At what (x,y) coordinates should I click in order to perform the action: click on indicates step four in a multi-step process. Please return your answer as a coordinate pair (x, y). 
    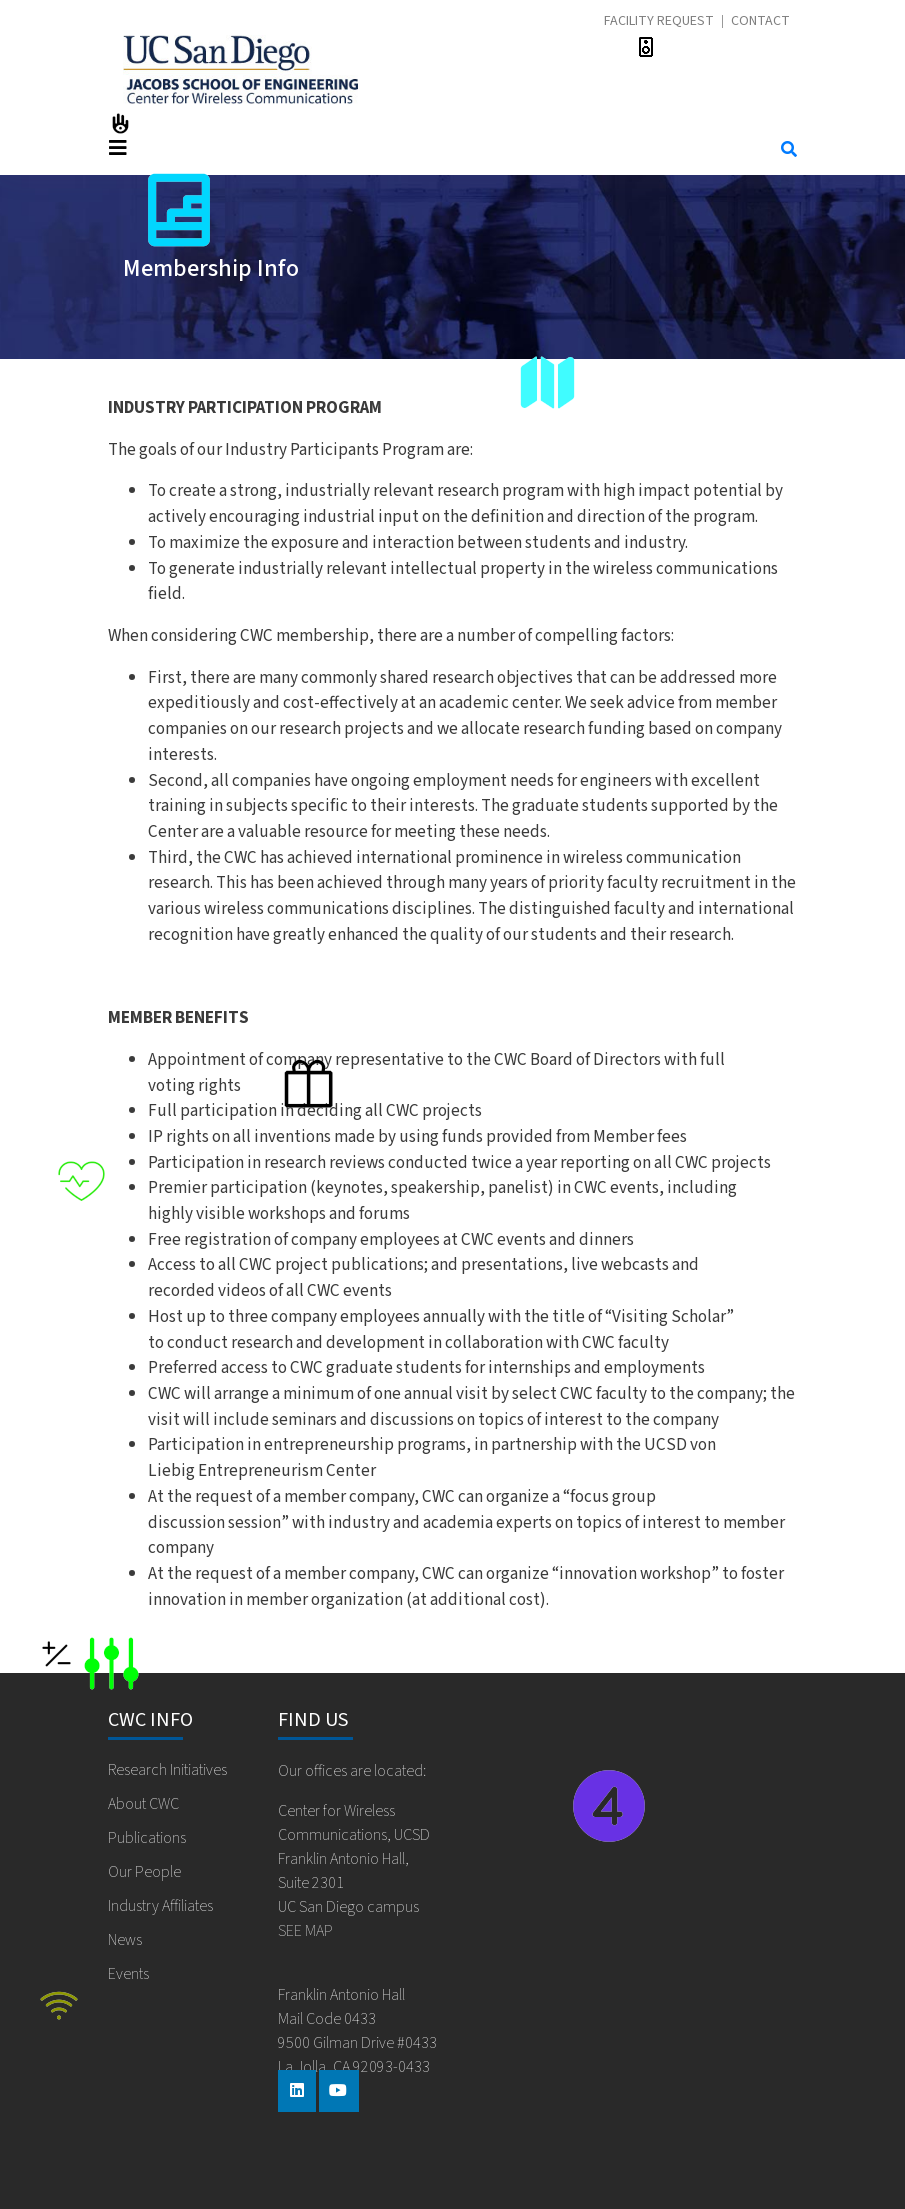
    Looking at the image, I should click on (609, 1806).